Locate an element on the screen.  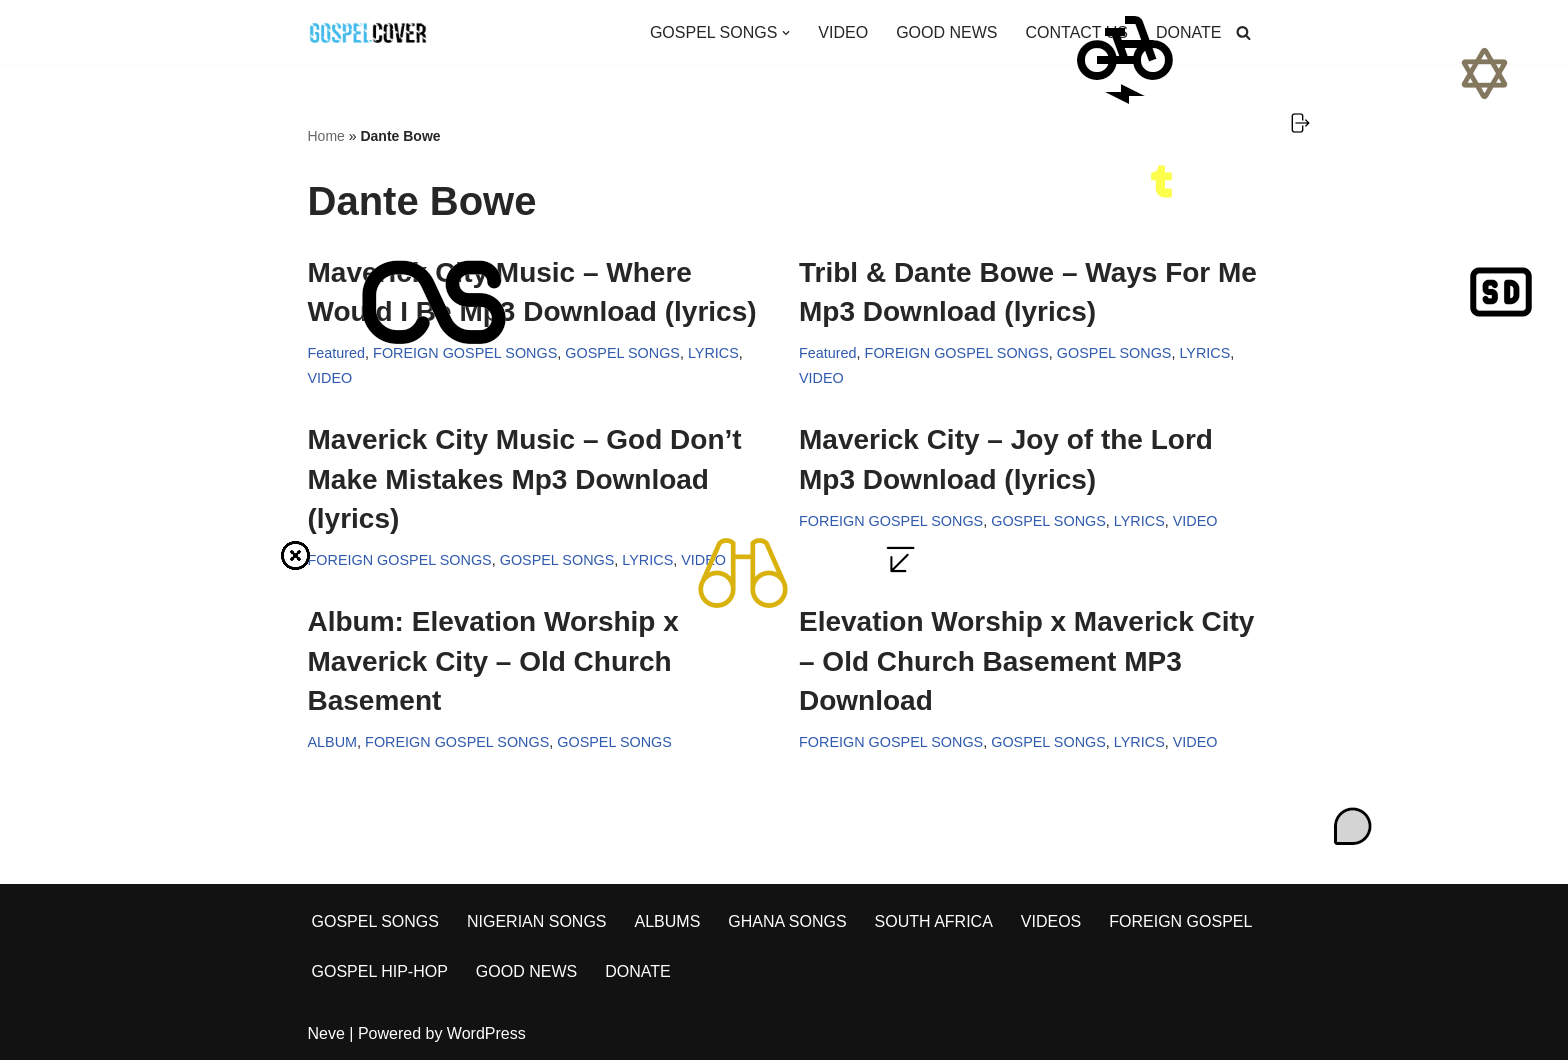
connect to Last.fm account is located at coordinates (434, 300).